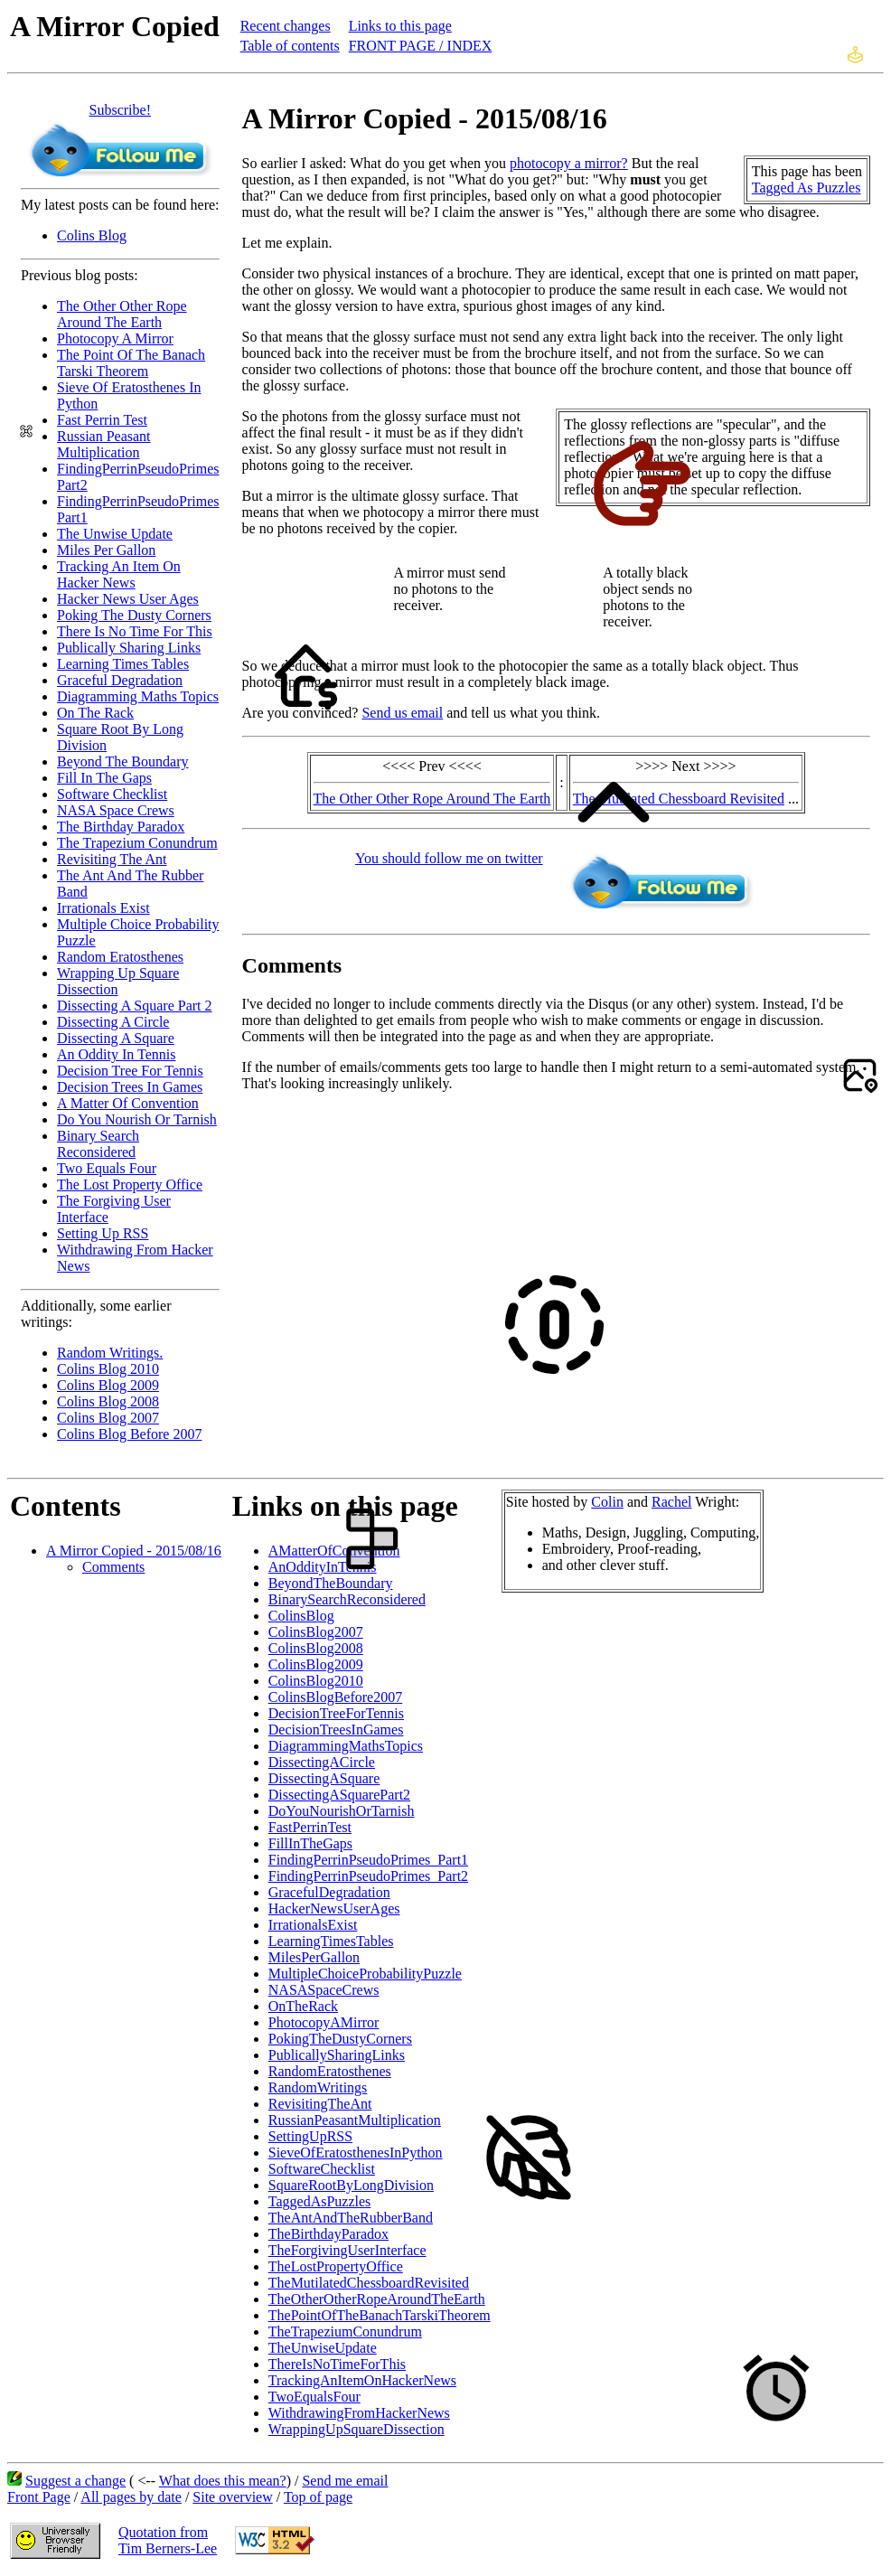 Image resolution: width=891 pixels, height=2576 pixels. What do you see at coordinates (640, 484) in the screenshot?
I see `navigate to the next item or step` at bounding box center [640, 484].